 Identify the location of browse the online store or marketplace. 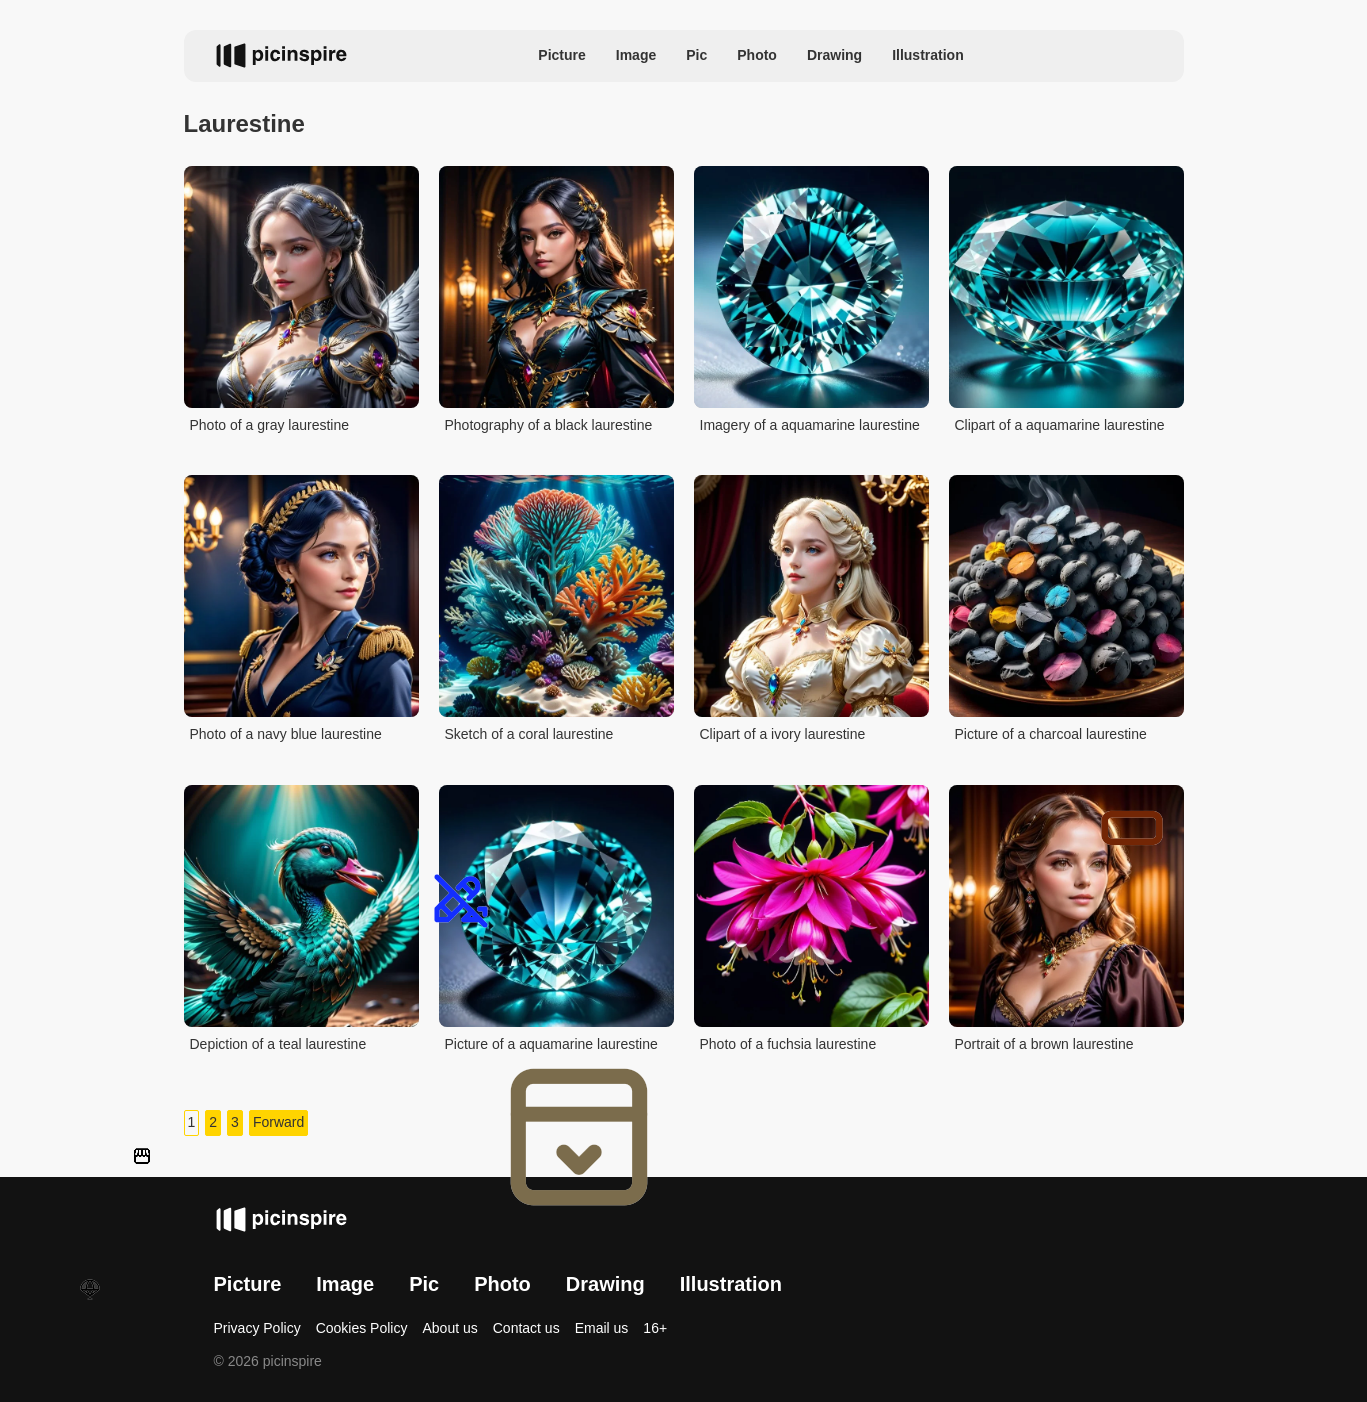
(142, 1156).